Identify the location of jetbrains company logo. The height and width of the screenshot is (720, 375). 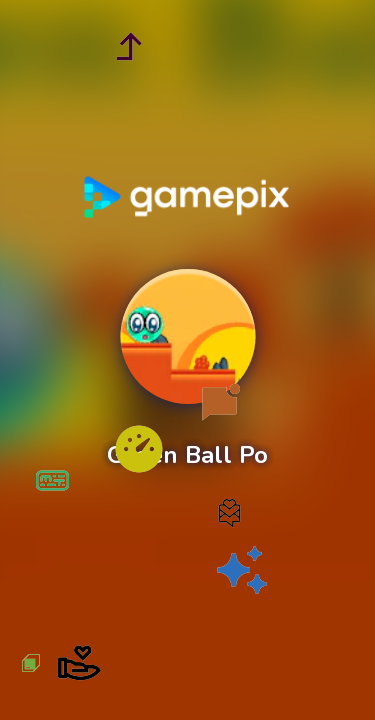
(31, 663).